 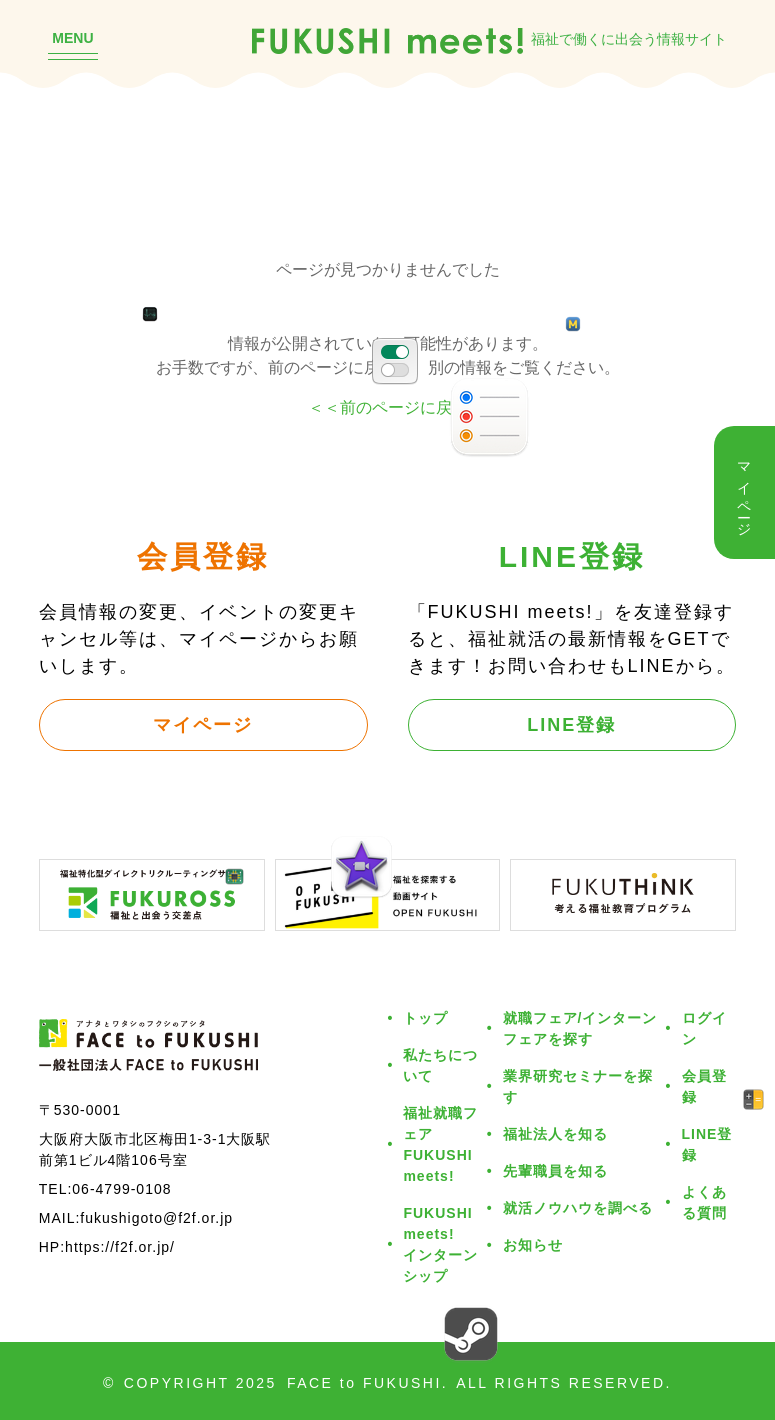 I want to click on open activity monitor to view system performance, so click(x=150, y=314).